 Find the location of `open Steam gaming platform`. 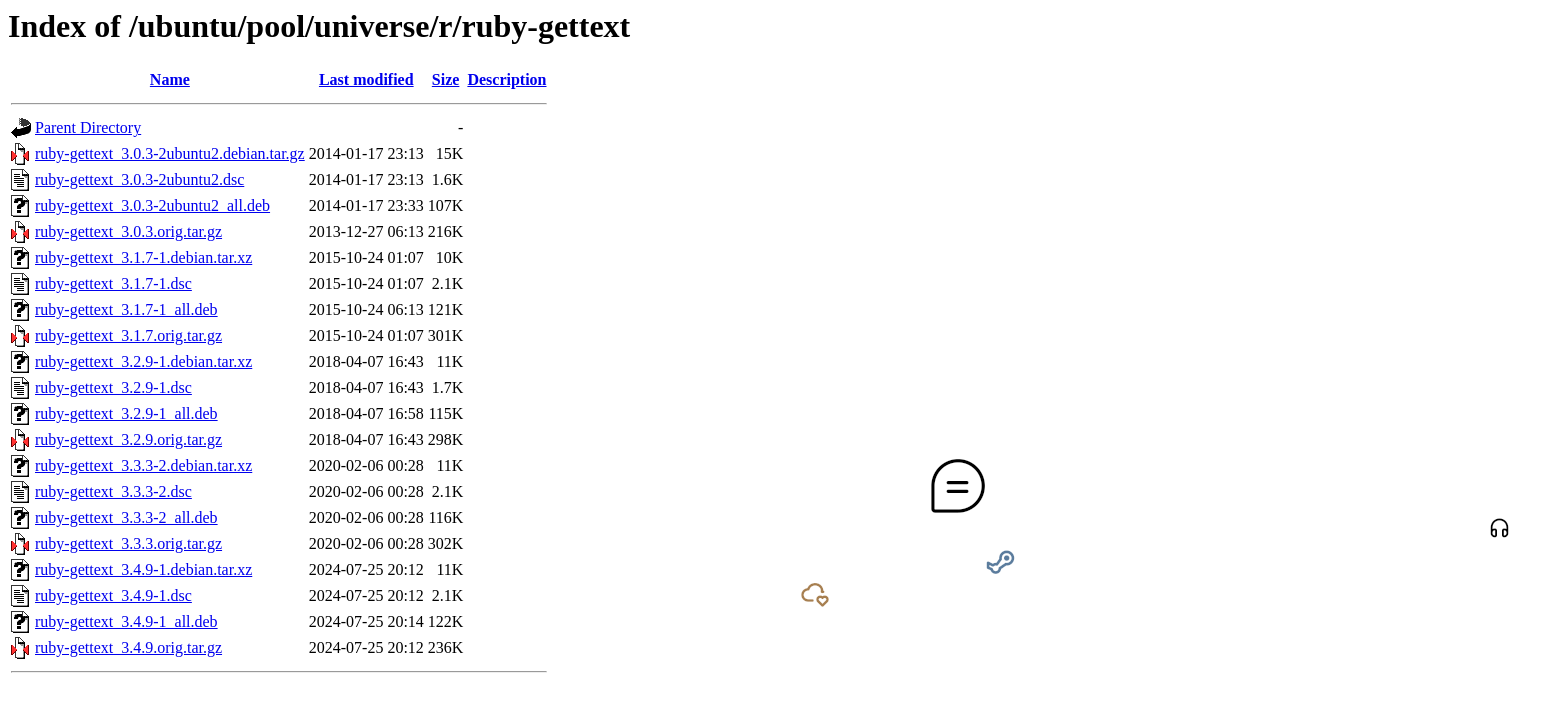

open Steam gaming platform is located at coordinates (1000, 561).